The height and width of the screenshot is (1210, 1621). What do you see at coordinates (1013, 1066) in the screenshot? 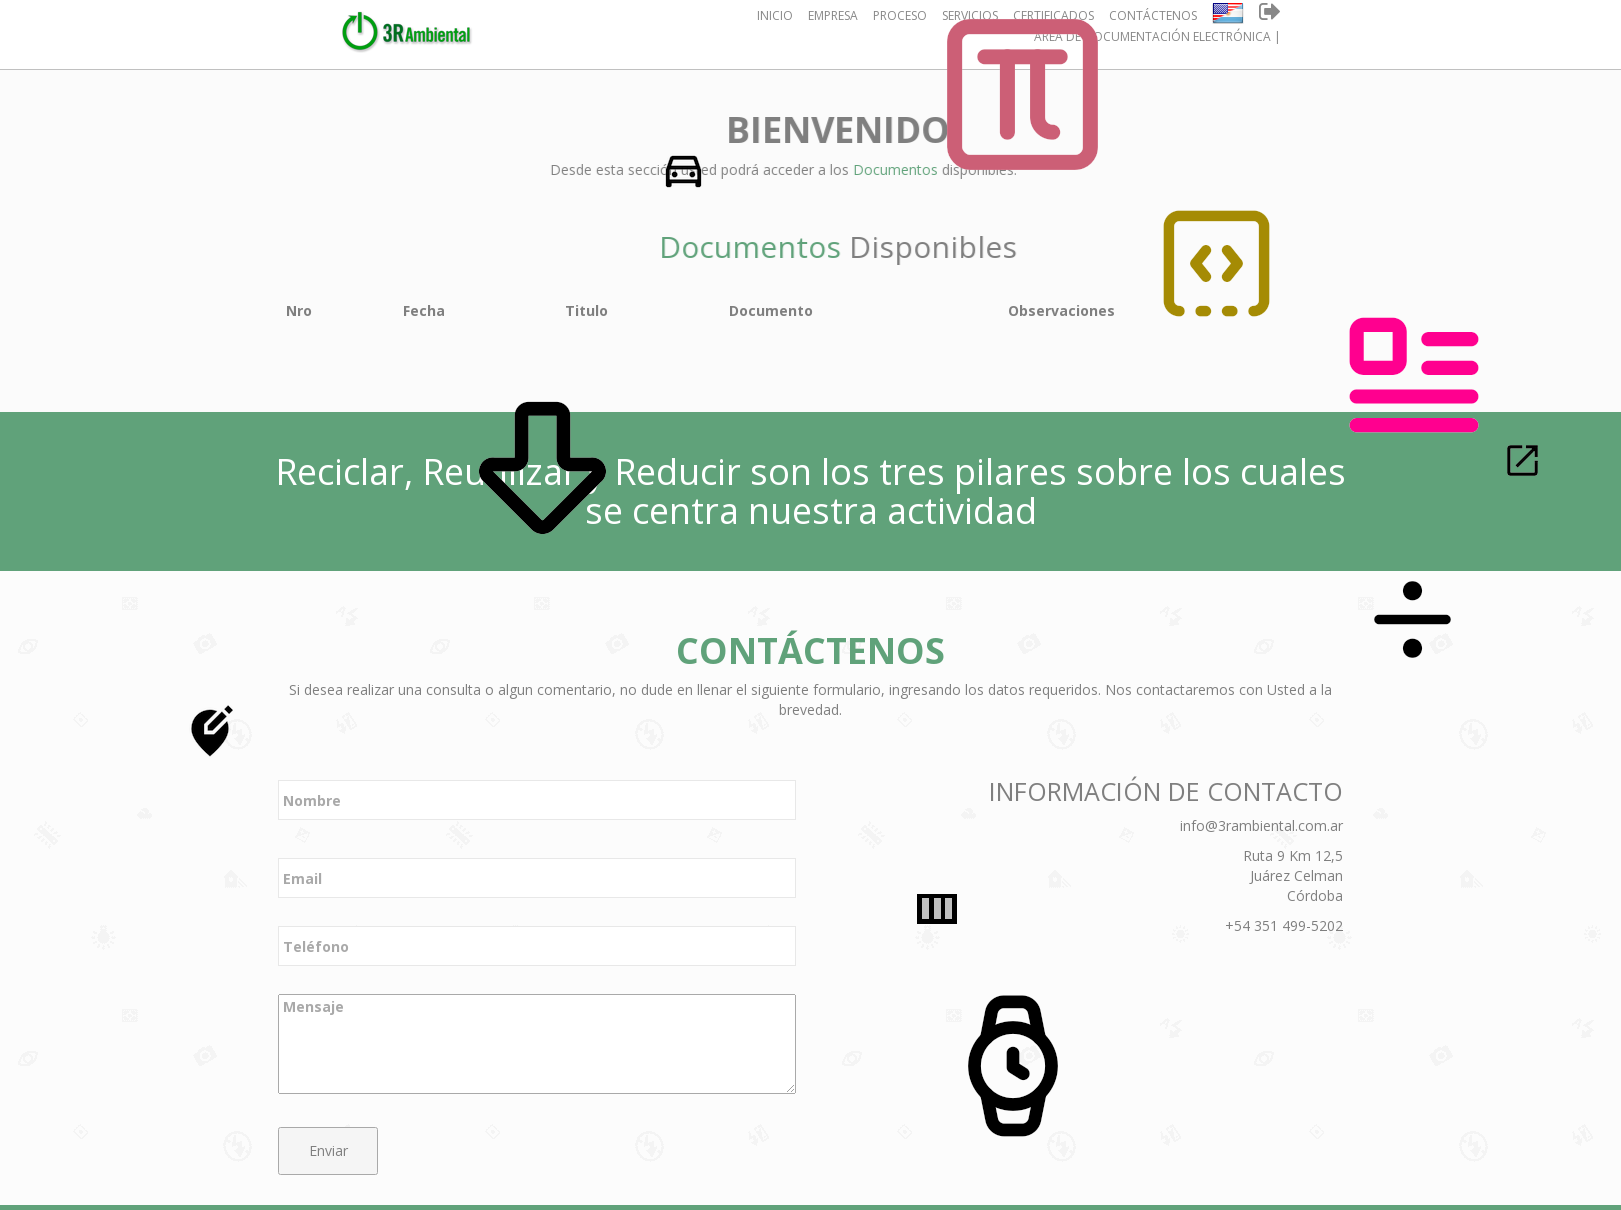
I see `view watch or wearable device settings` at bounding box center [1013, 1066].